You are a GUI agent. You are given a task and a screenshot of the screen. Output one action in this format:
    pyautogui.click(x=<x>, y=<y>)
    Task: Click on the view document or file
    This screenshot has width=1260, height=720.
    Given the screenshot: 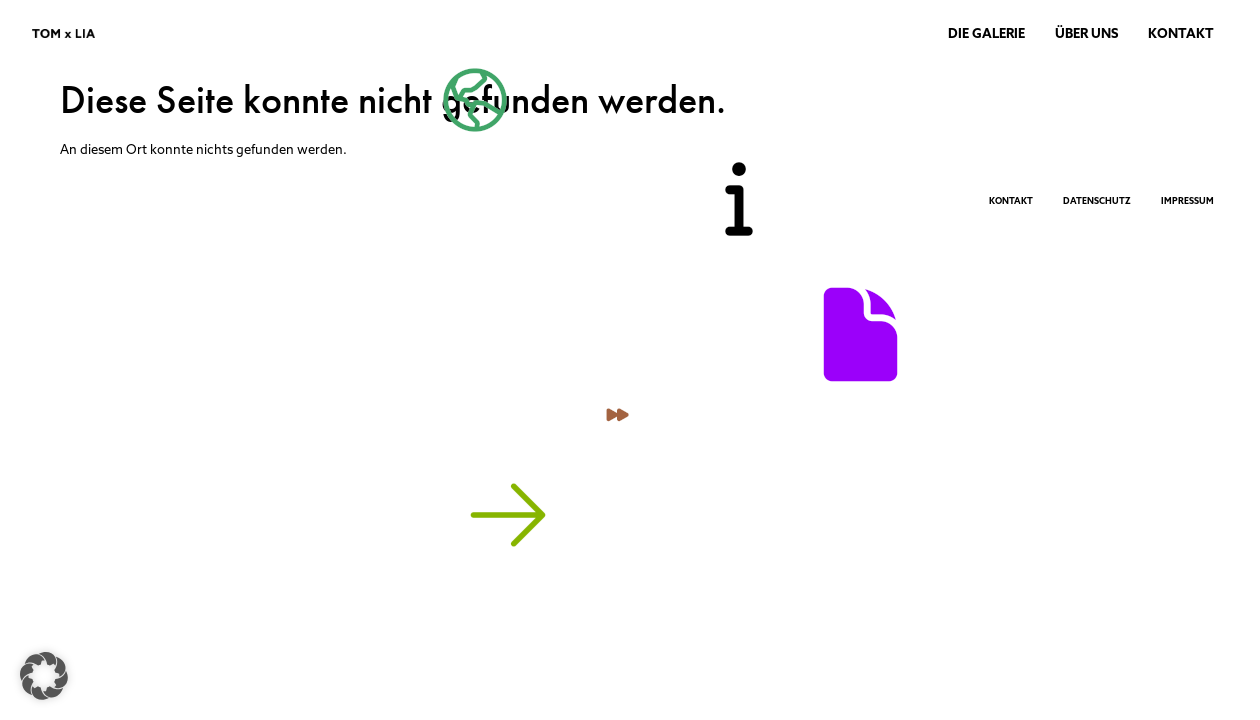 What is the action you would take?
    pyautogui.click(x=860, y=334)
    